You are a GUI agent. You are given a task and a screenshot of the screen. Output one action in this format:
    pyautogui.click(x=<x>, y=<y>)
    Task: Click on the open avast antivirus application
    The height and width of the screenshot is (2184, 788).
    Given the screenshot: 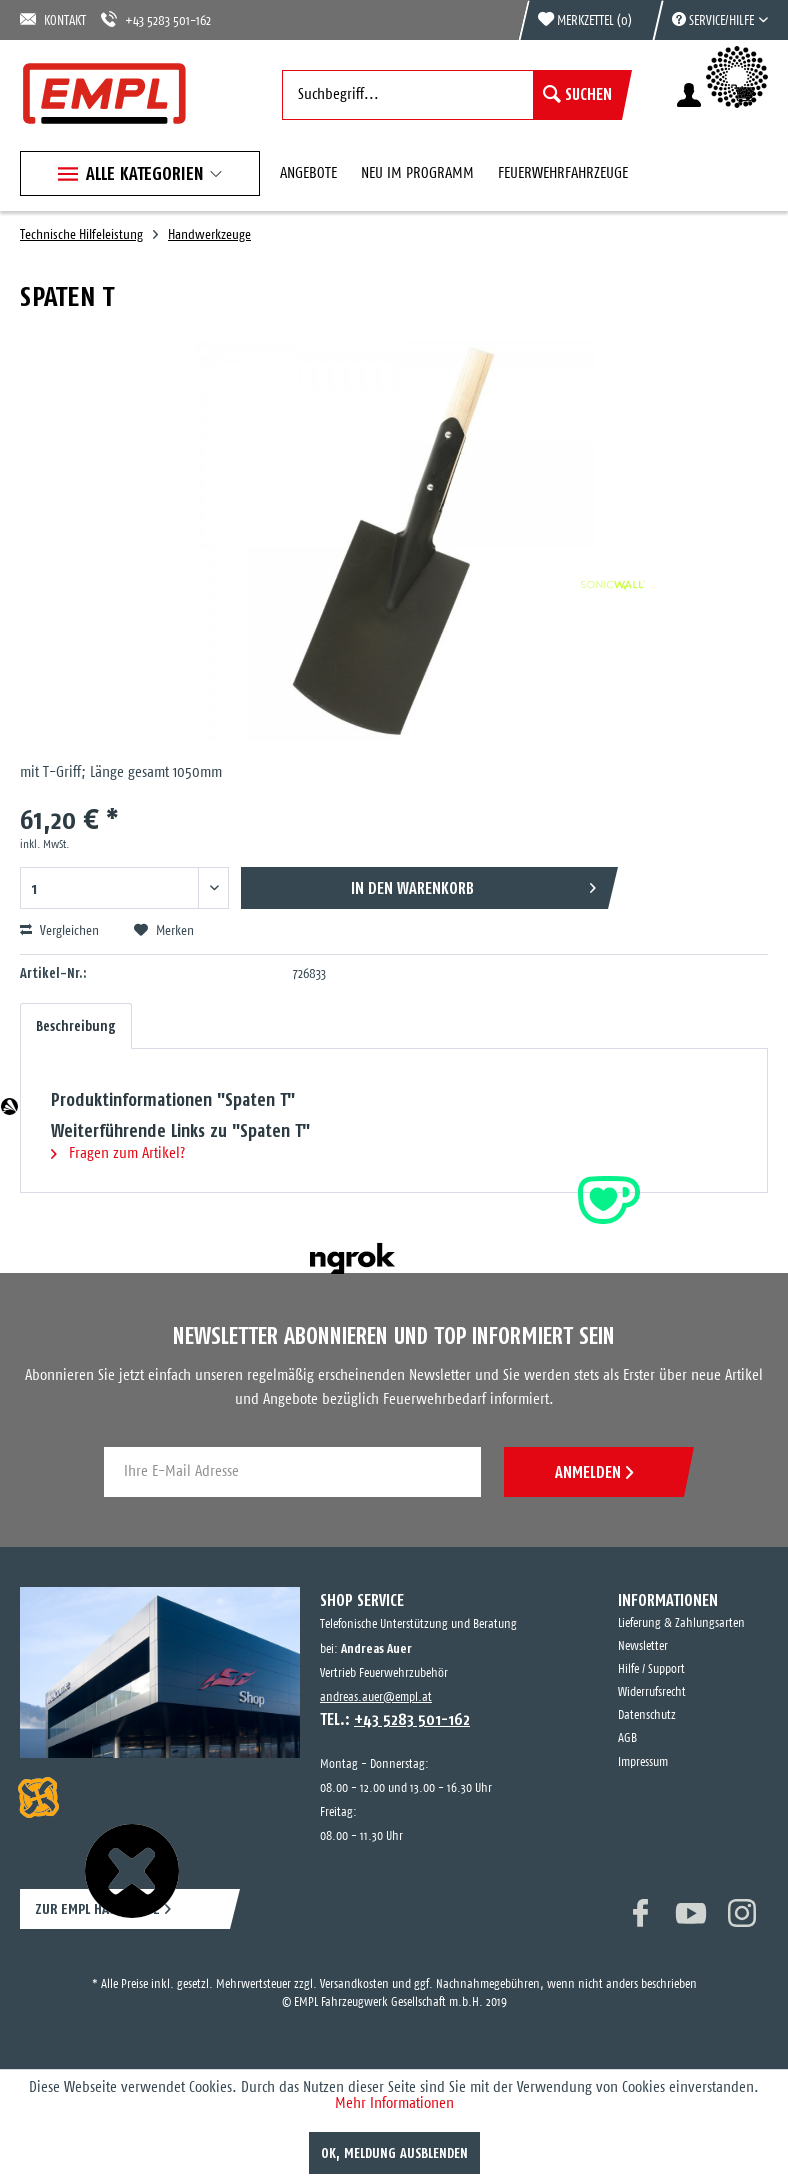 What is the action you would take?
    pyautogui.click(x=9, y=1106)
    